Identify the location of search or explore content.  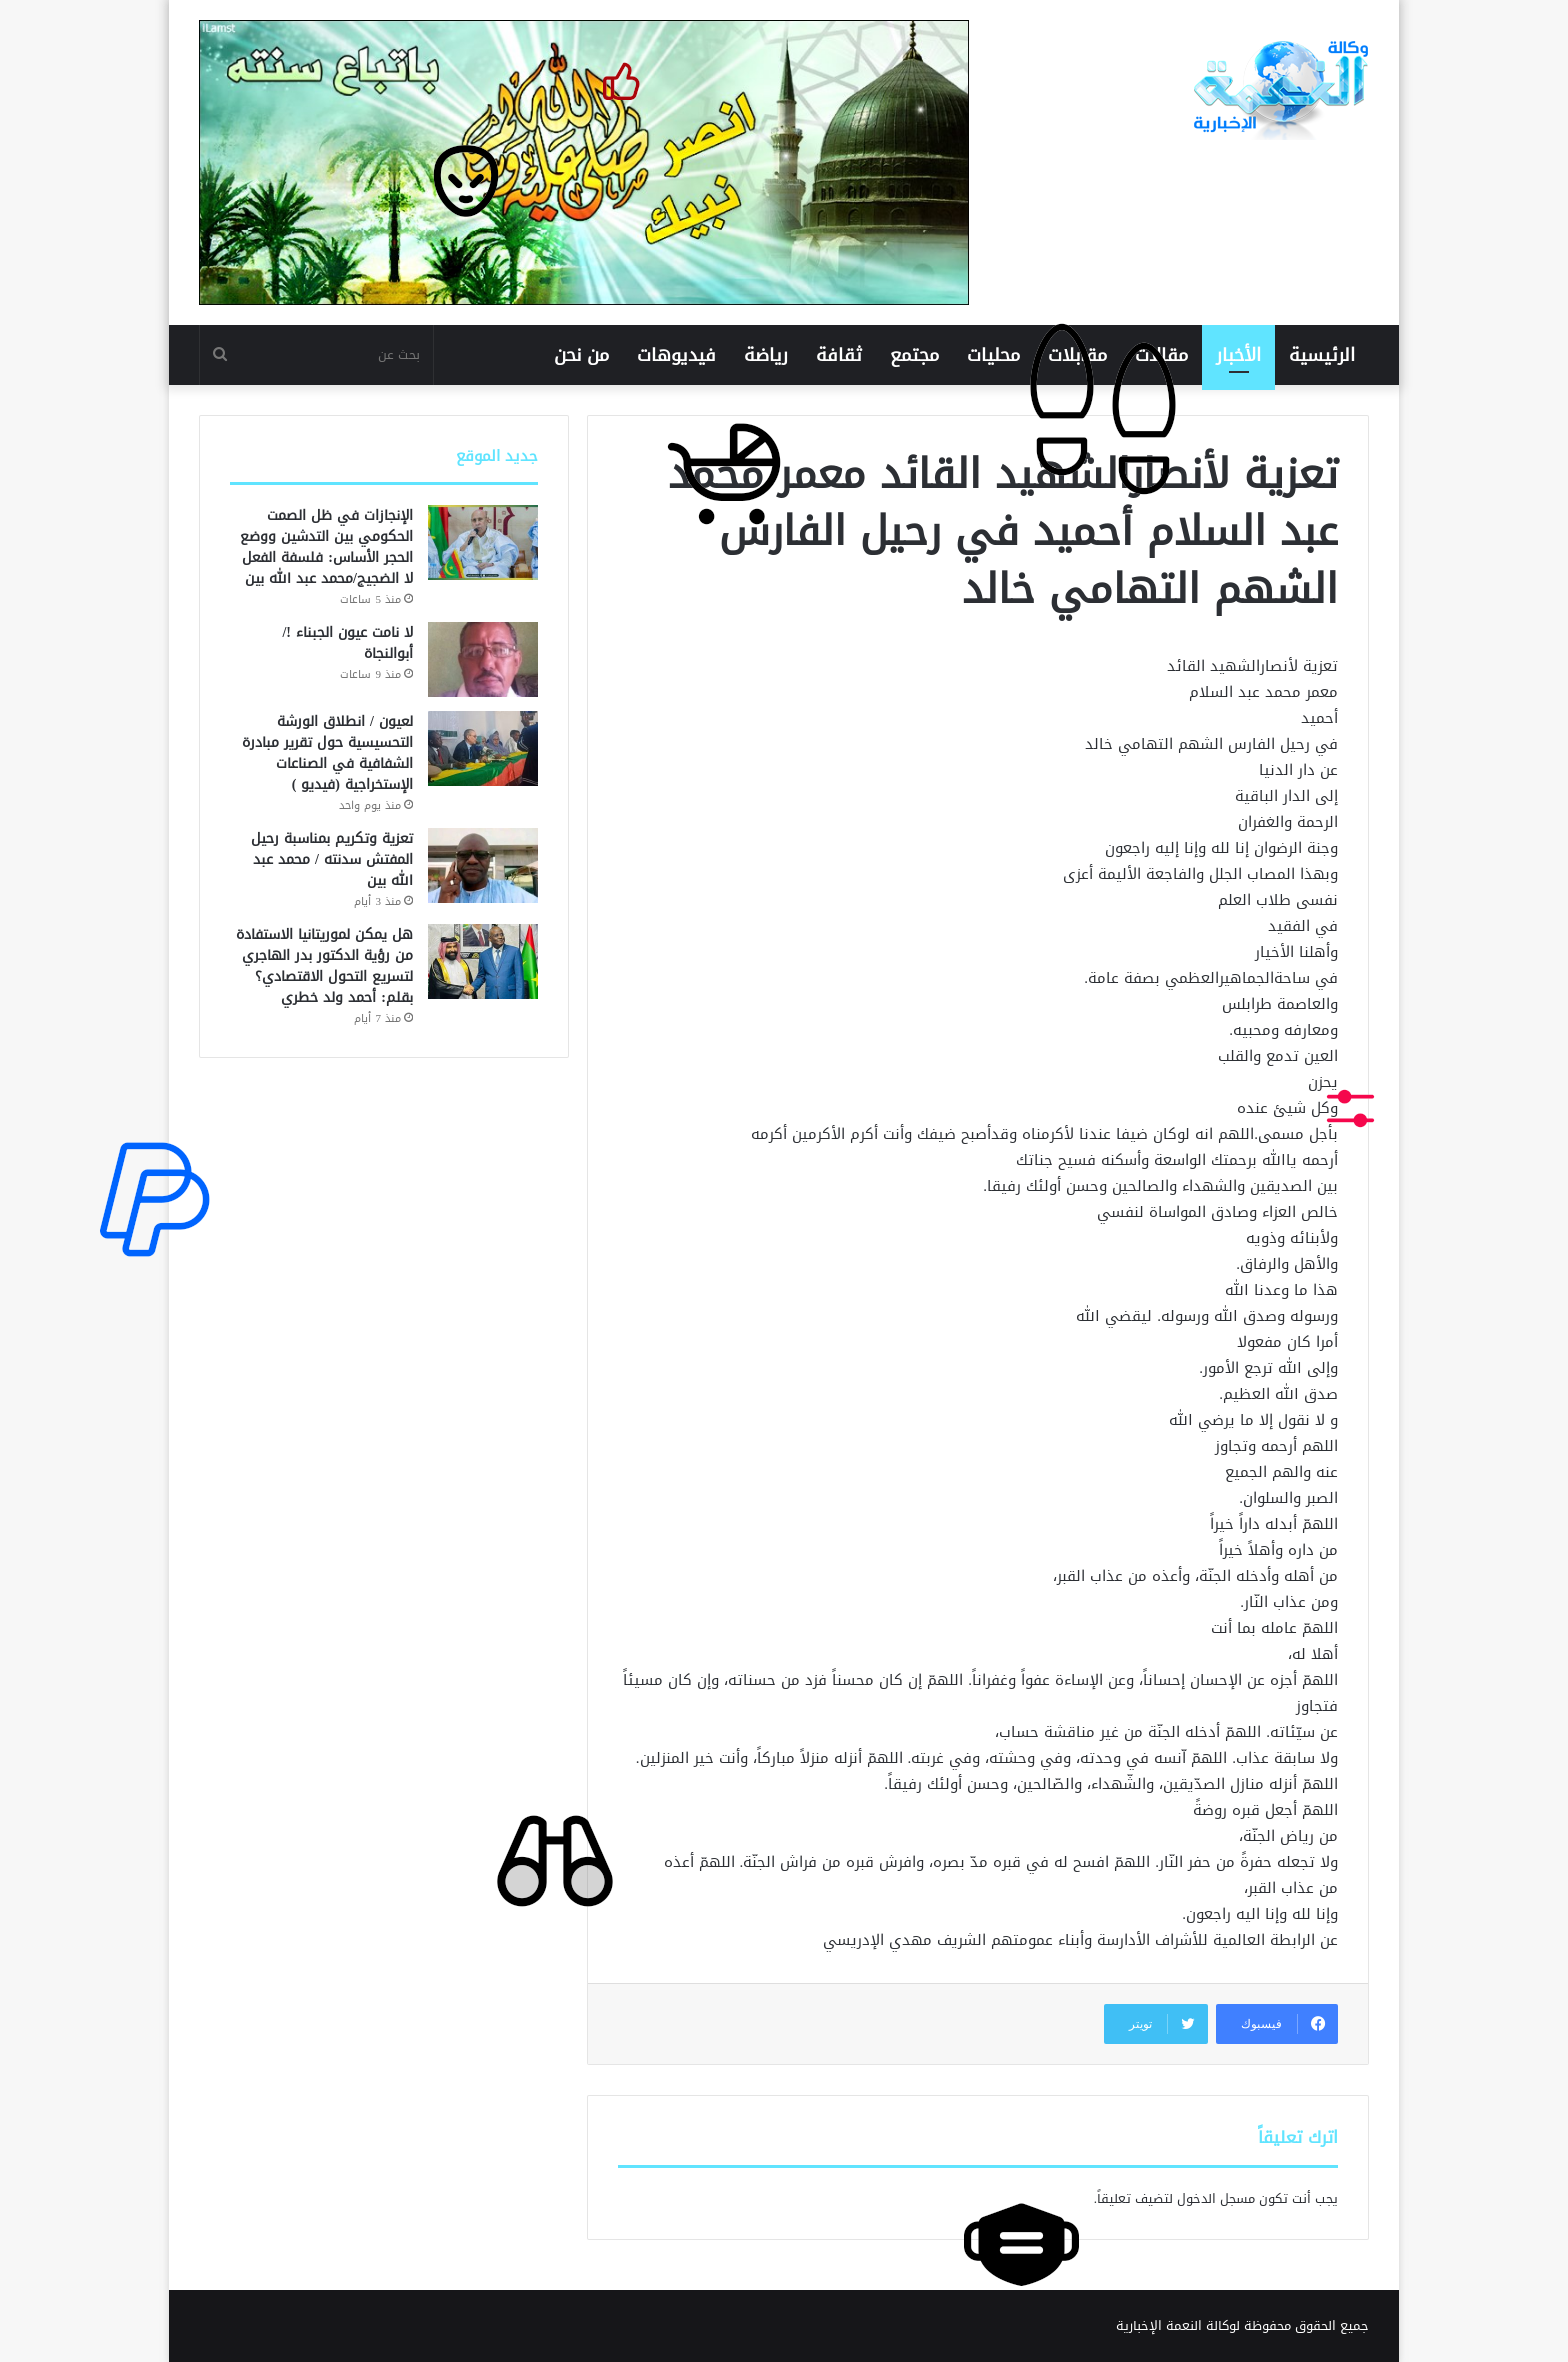
(555, 1861).